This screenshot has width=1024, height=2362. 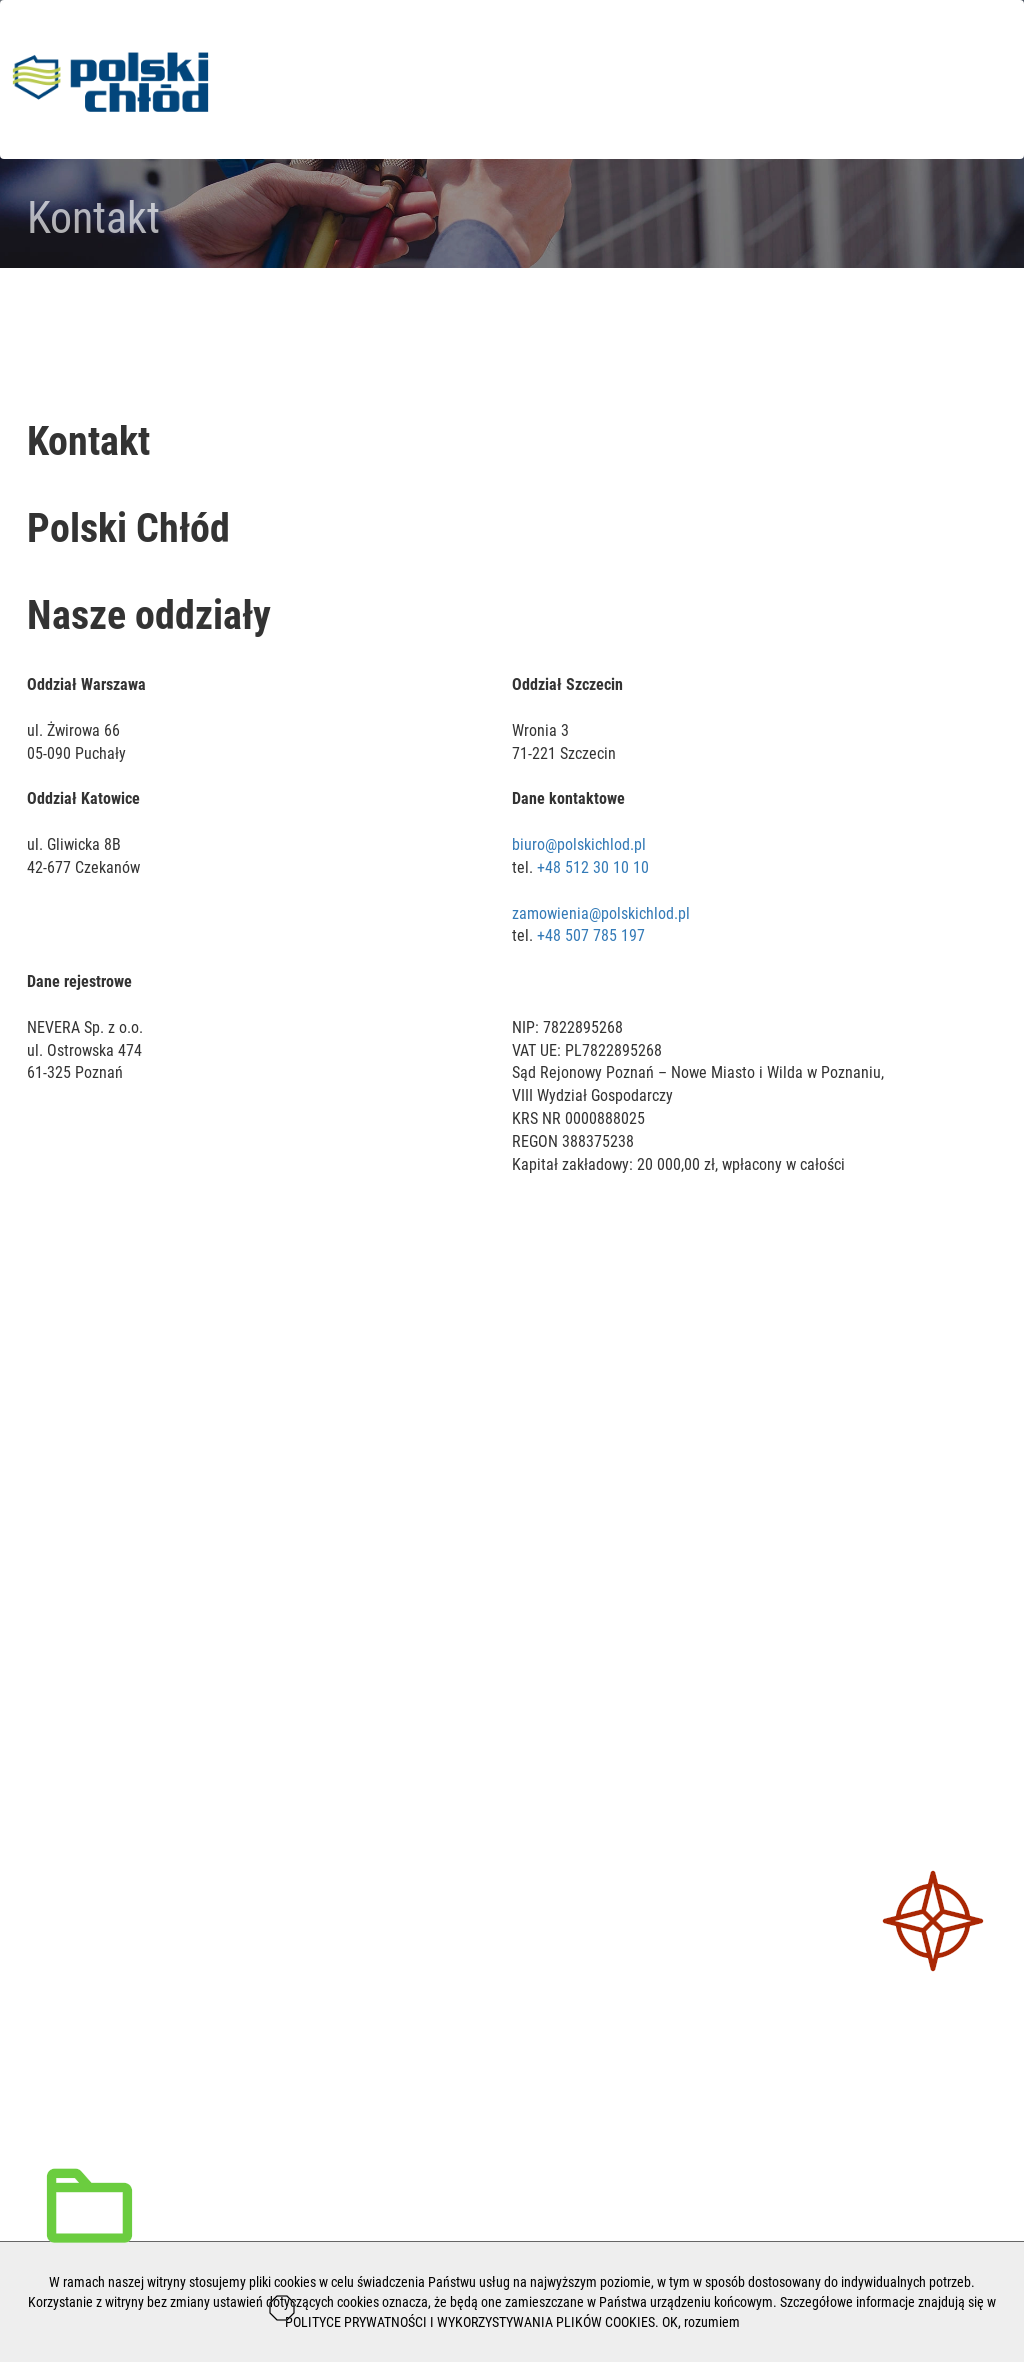 What do you see at coordinates (282, 2308) in the screenshot?
I see `indicates a stop or warning state` at bounding box center [282, 2308].